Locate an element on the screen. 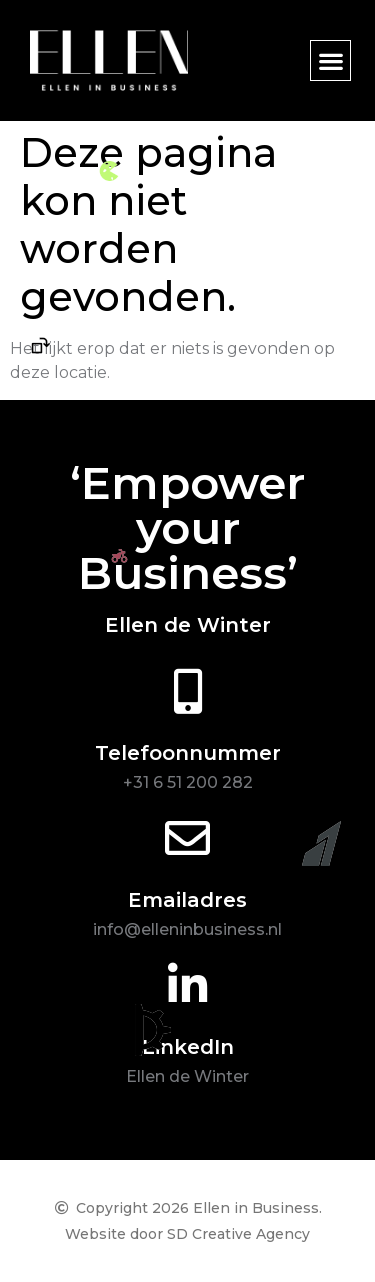 The image size is (375, 1282). dlib machine learning library logo is located at coordinates (153, 1030).